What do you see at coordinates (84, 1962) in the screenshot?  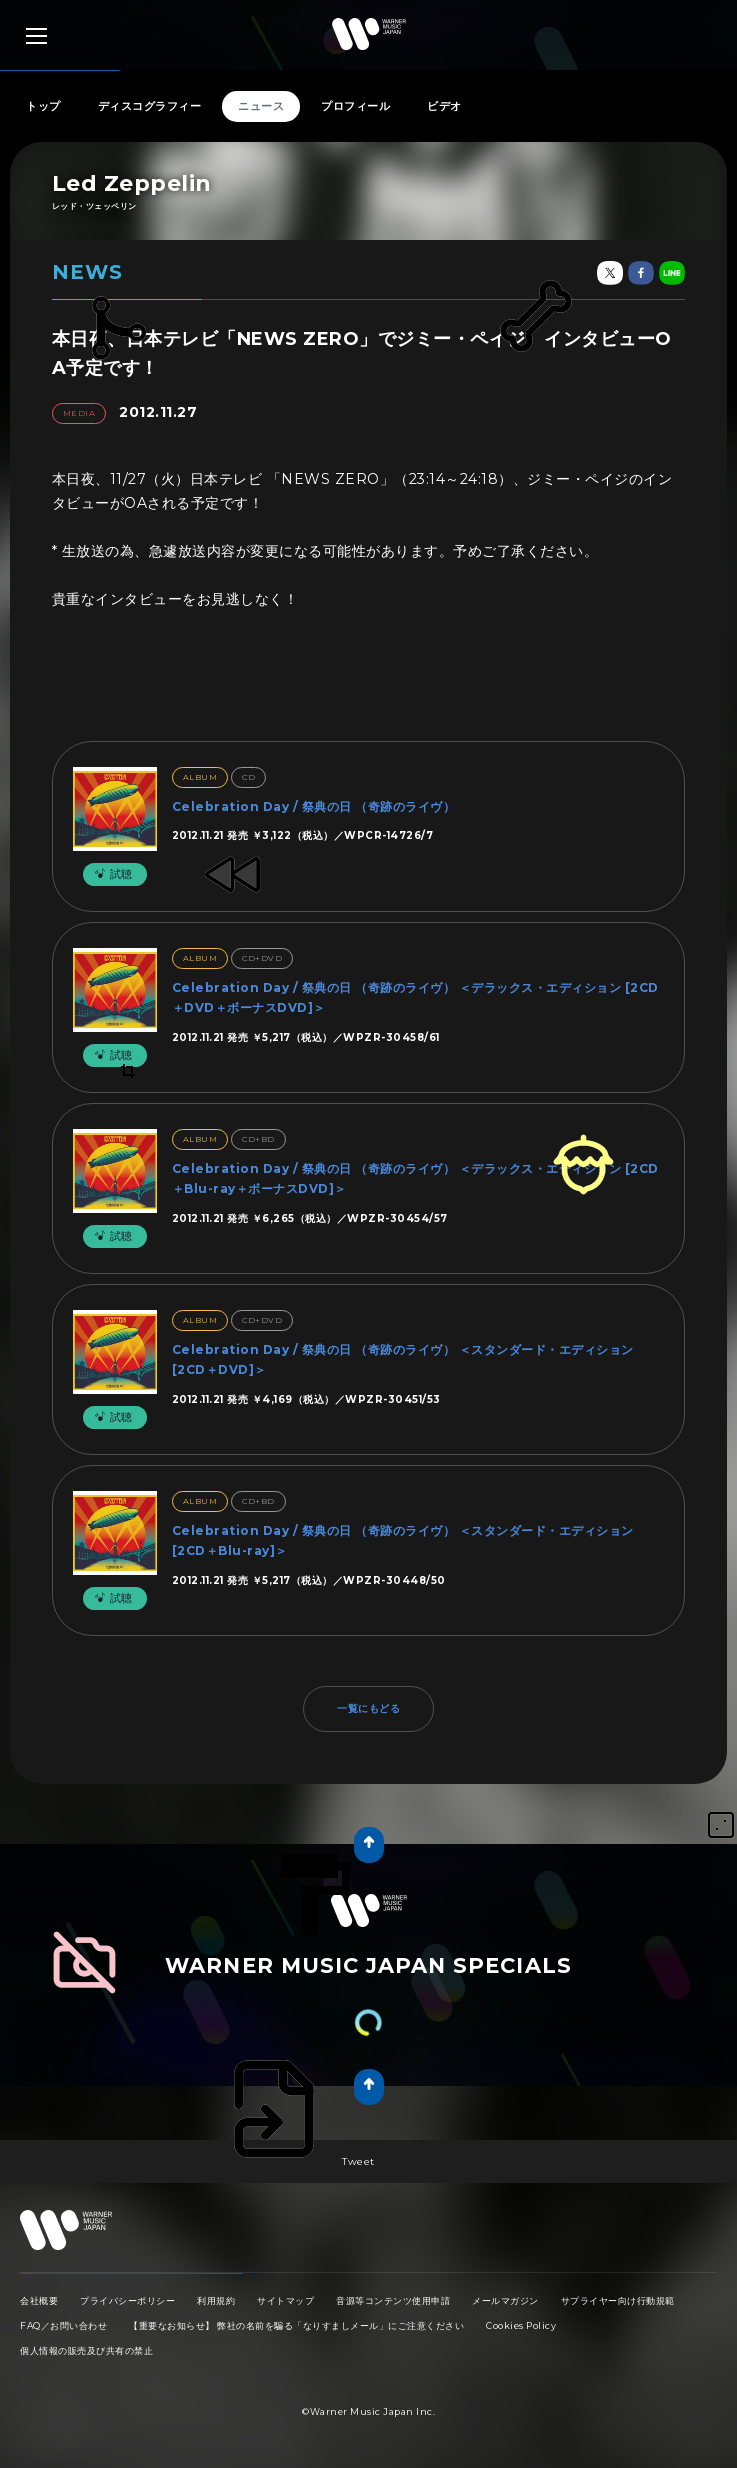 I see `camera is disabled or unavailable` at bounding box center [84, 1962].